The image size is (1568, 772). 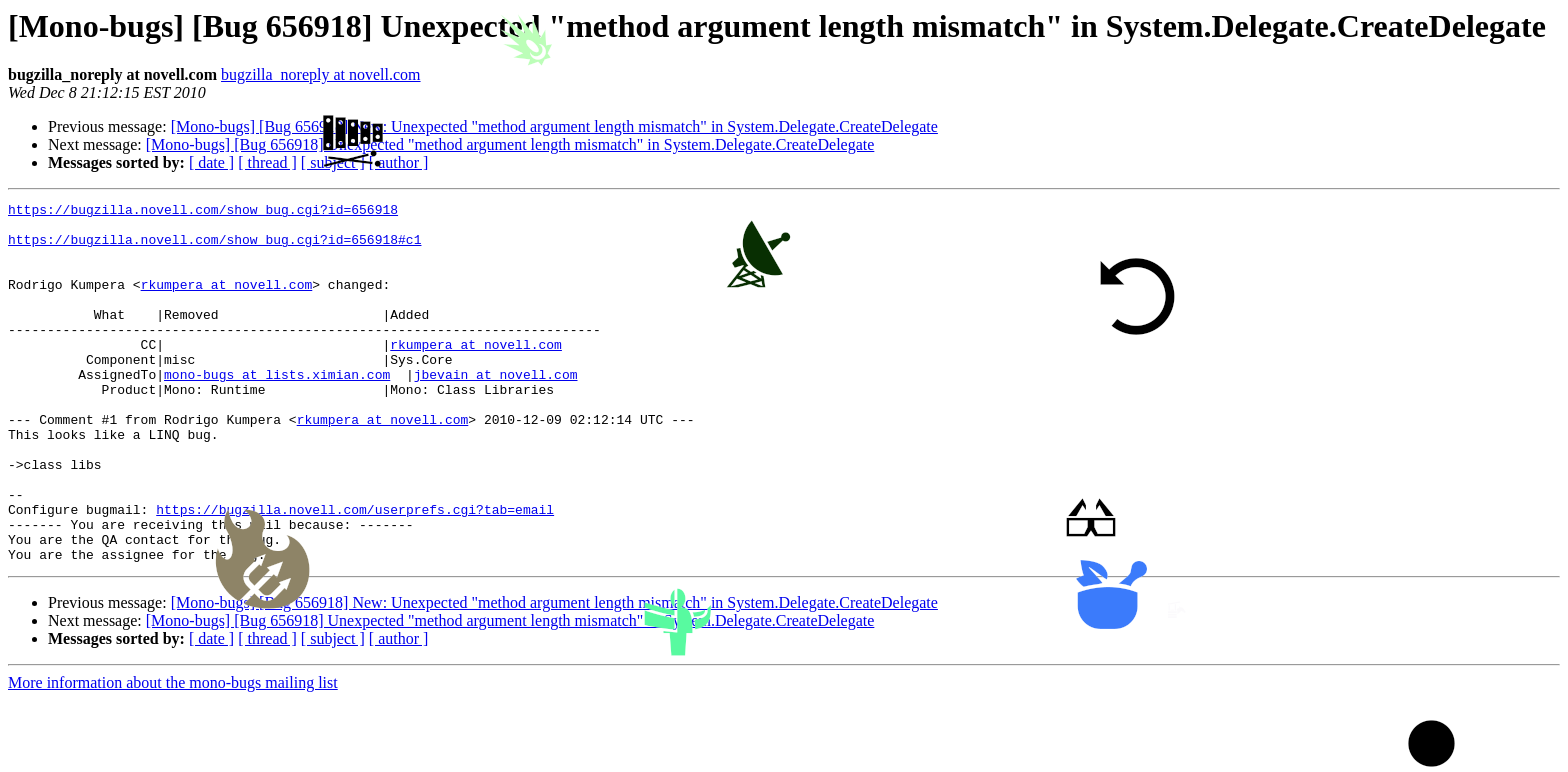 I want to click on enable 3D viewing mode, so click(x=1091, y=517).